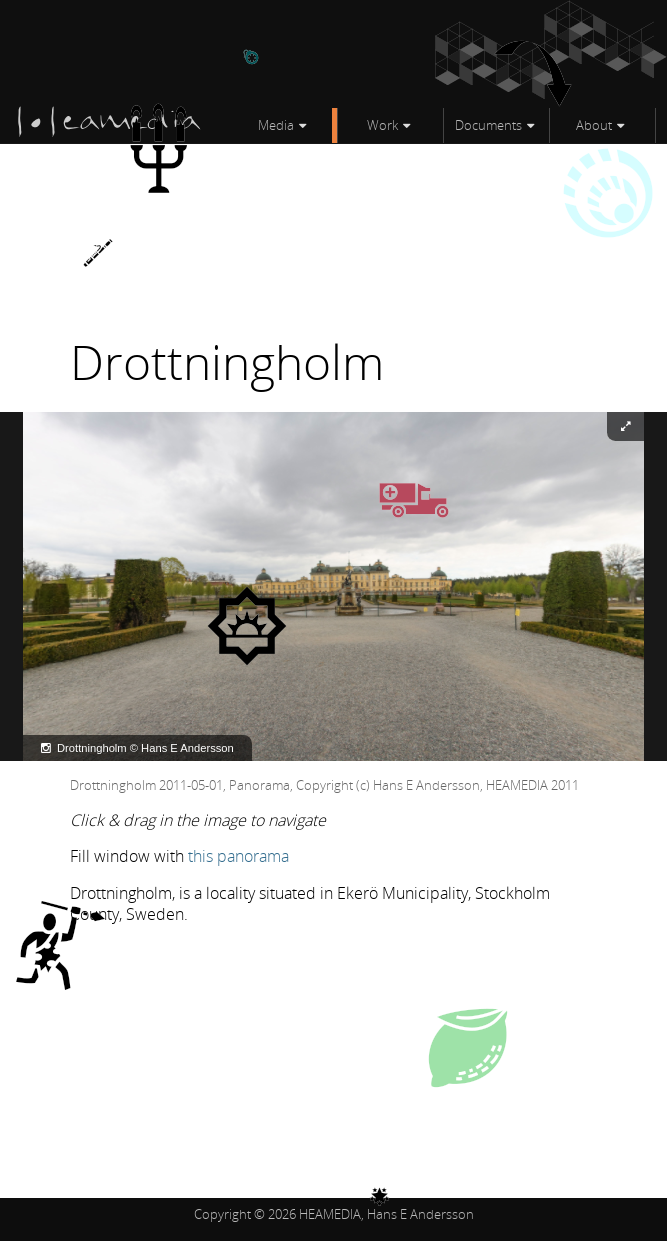  Describe the element at coordinates (251, 57) in the screenshot. I see `activate ice bomb ability or weapon` at that location.